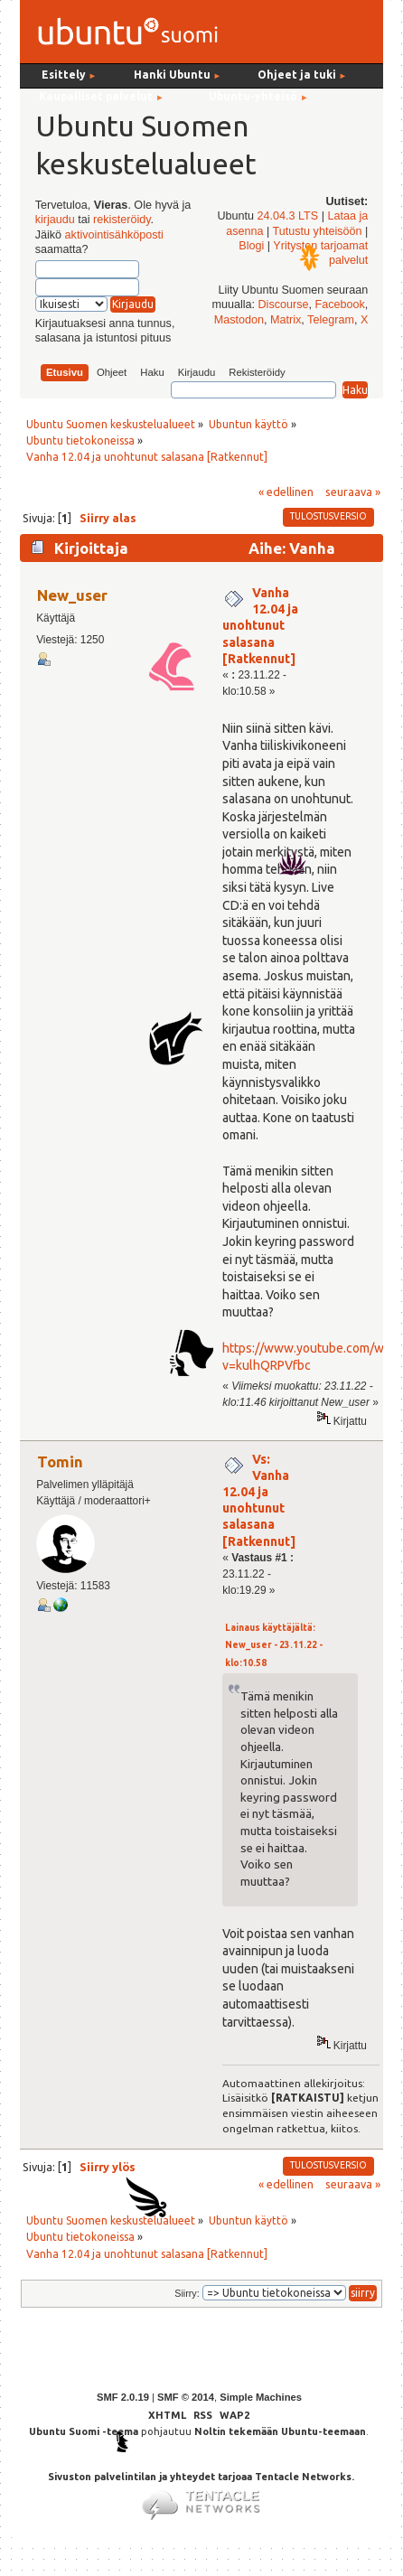 The height and width of the screenshot is (2576, 403). Describe the element at coordinates (192, 1353) in the screenshot. I see `declare a truce or ceasefire in game` at that location.